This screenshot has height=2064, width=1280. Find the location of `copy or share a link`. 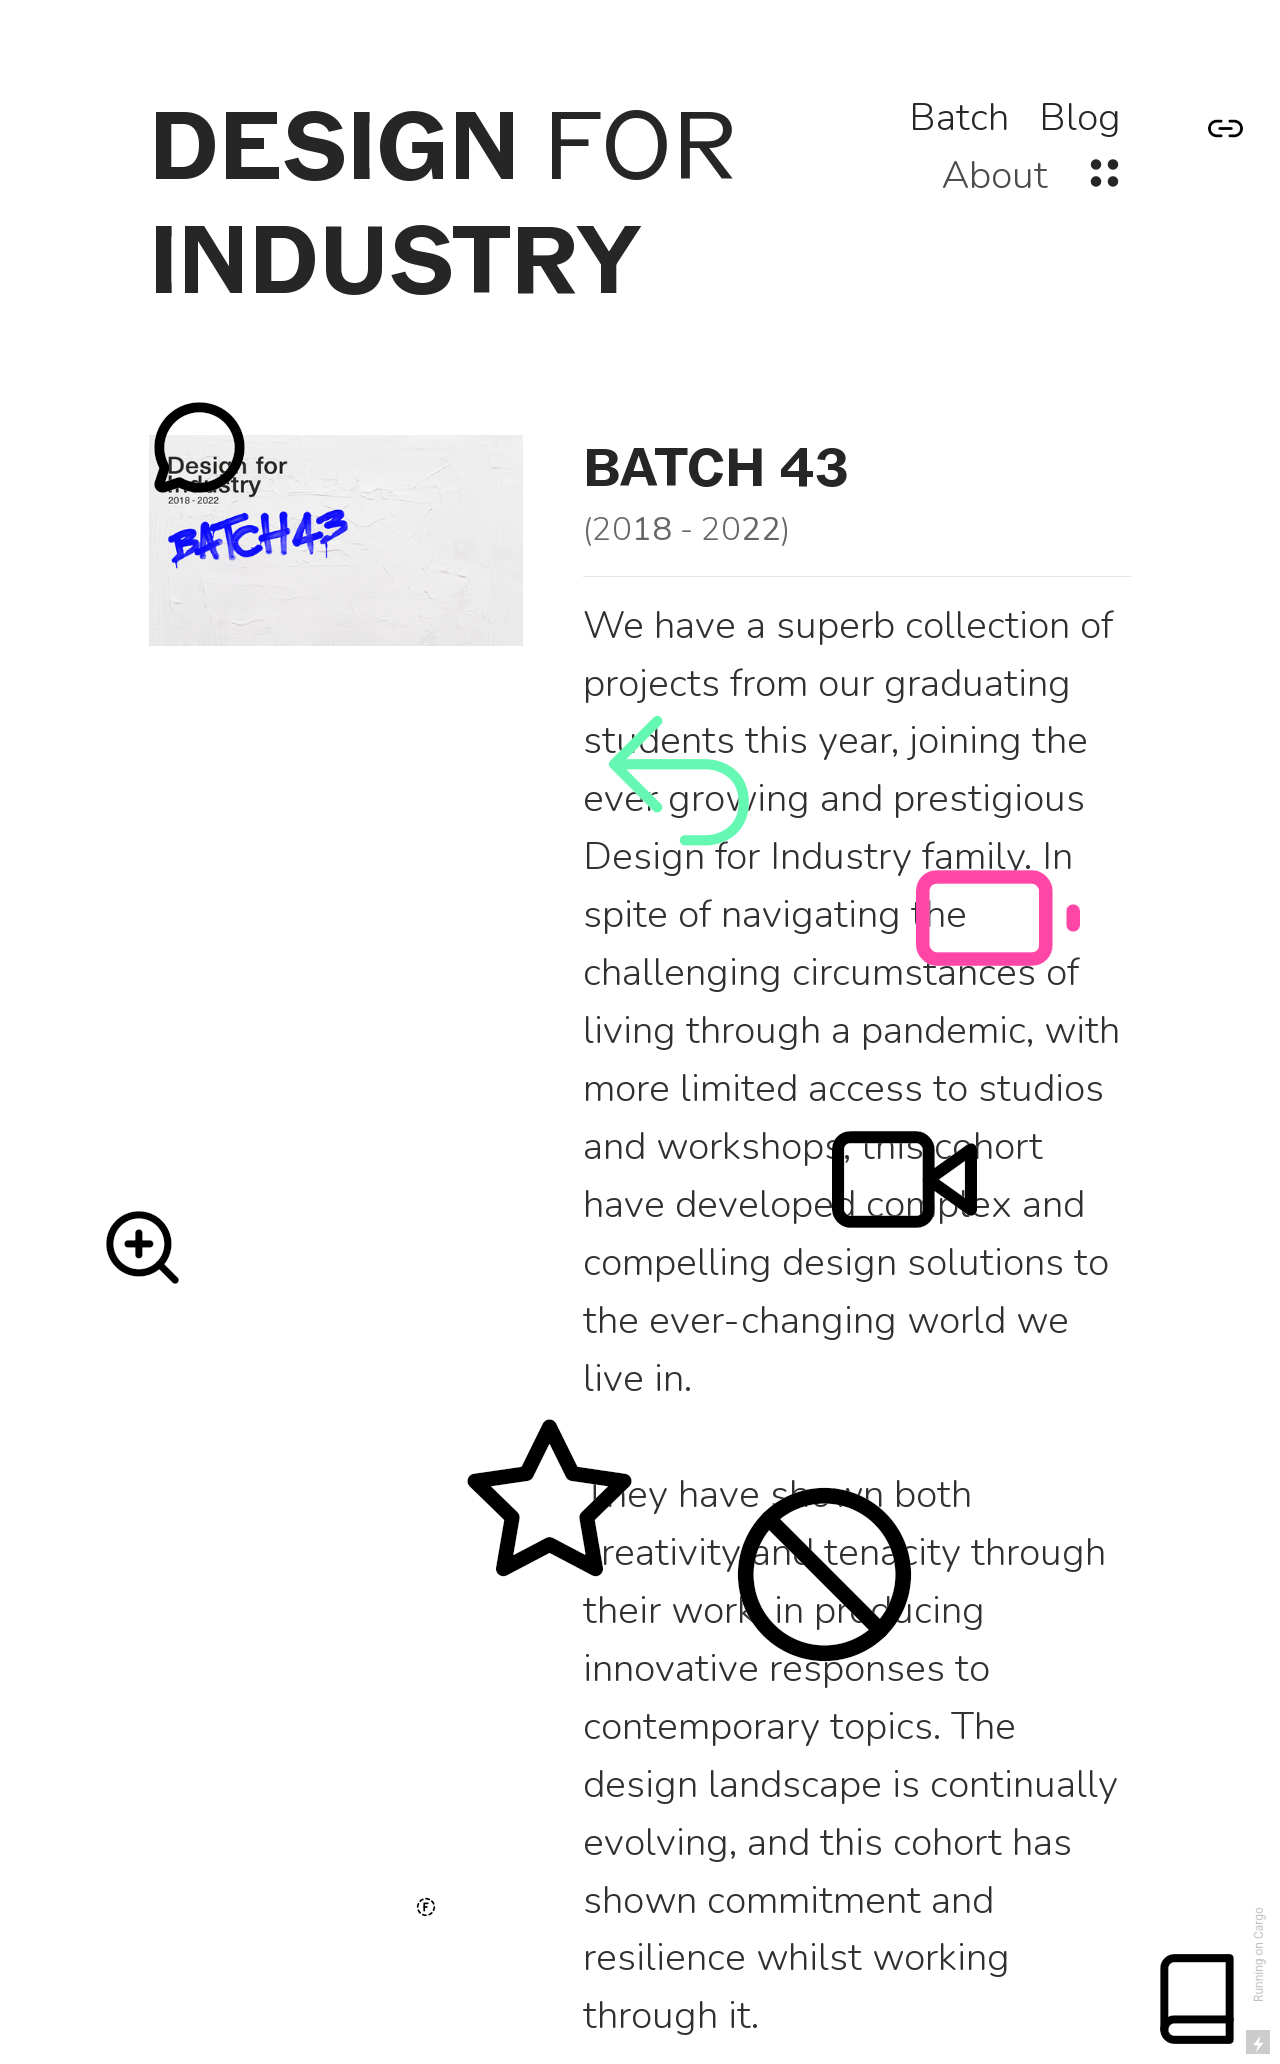

copy or share a link is located at coordinates (1225, 128).